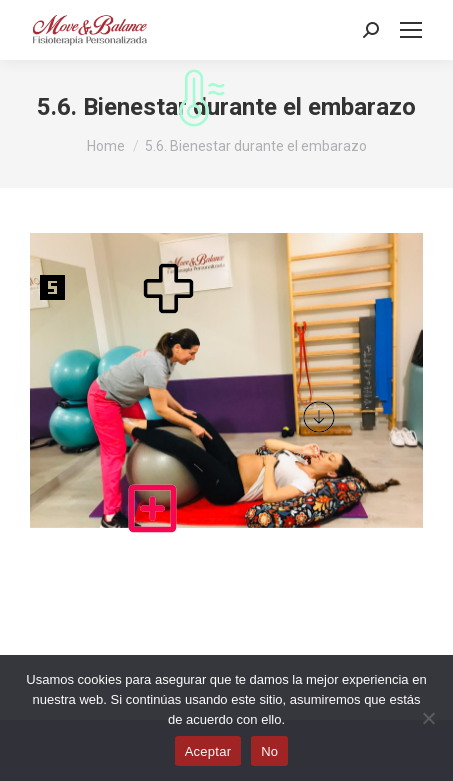 The image size is (453, 781). Describe the element at coordinates (152, 508) in the screenshot. I see `add a new item or content` at that location.